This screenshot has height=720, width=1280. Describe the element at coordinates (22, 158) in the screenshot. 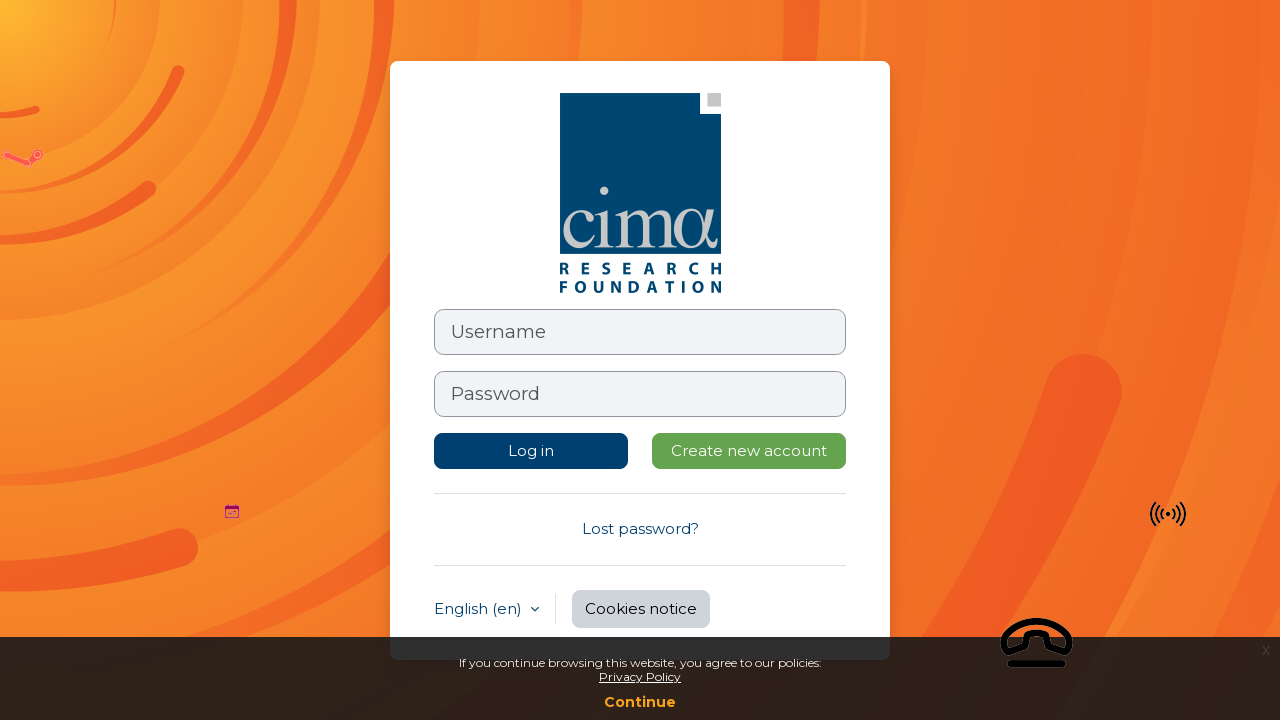

I see `open Steam gaming platform` at that location.